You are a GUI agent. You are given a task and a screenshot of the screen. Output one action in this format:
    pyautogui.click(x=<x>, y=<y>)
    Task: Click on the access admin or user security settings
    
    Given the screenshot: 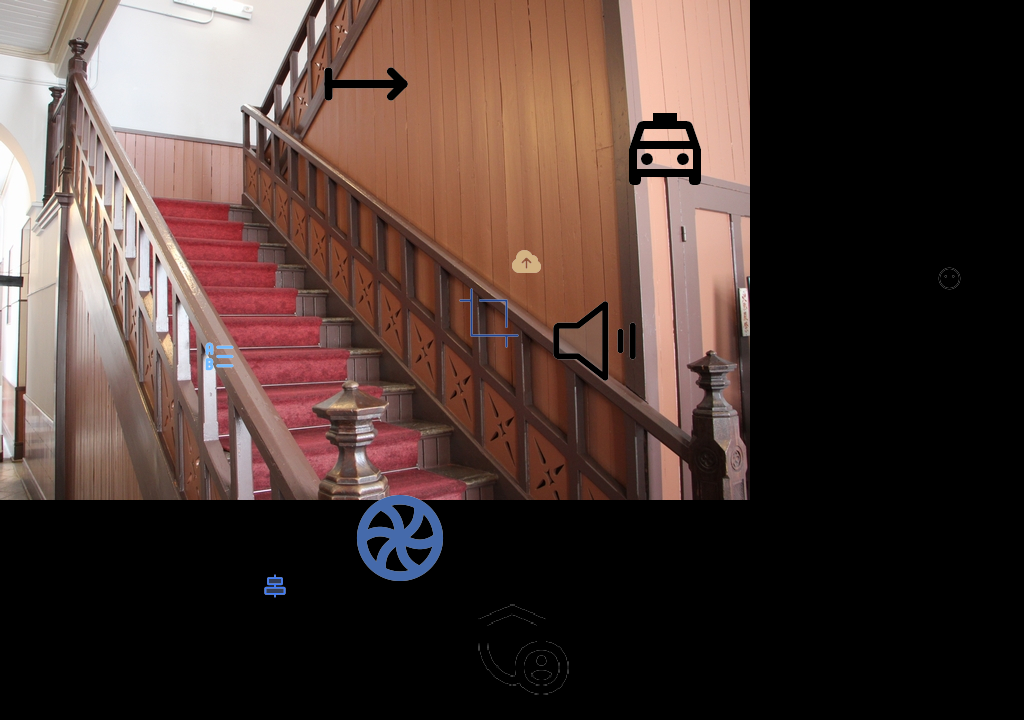 What is the action you would take?
    pyautogui.click(x=519, y=645)
    